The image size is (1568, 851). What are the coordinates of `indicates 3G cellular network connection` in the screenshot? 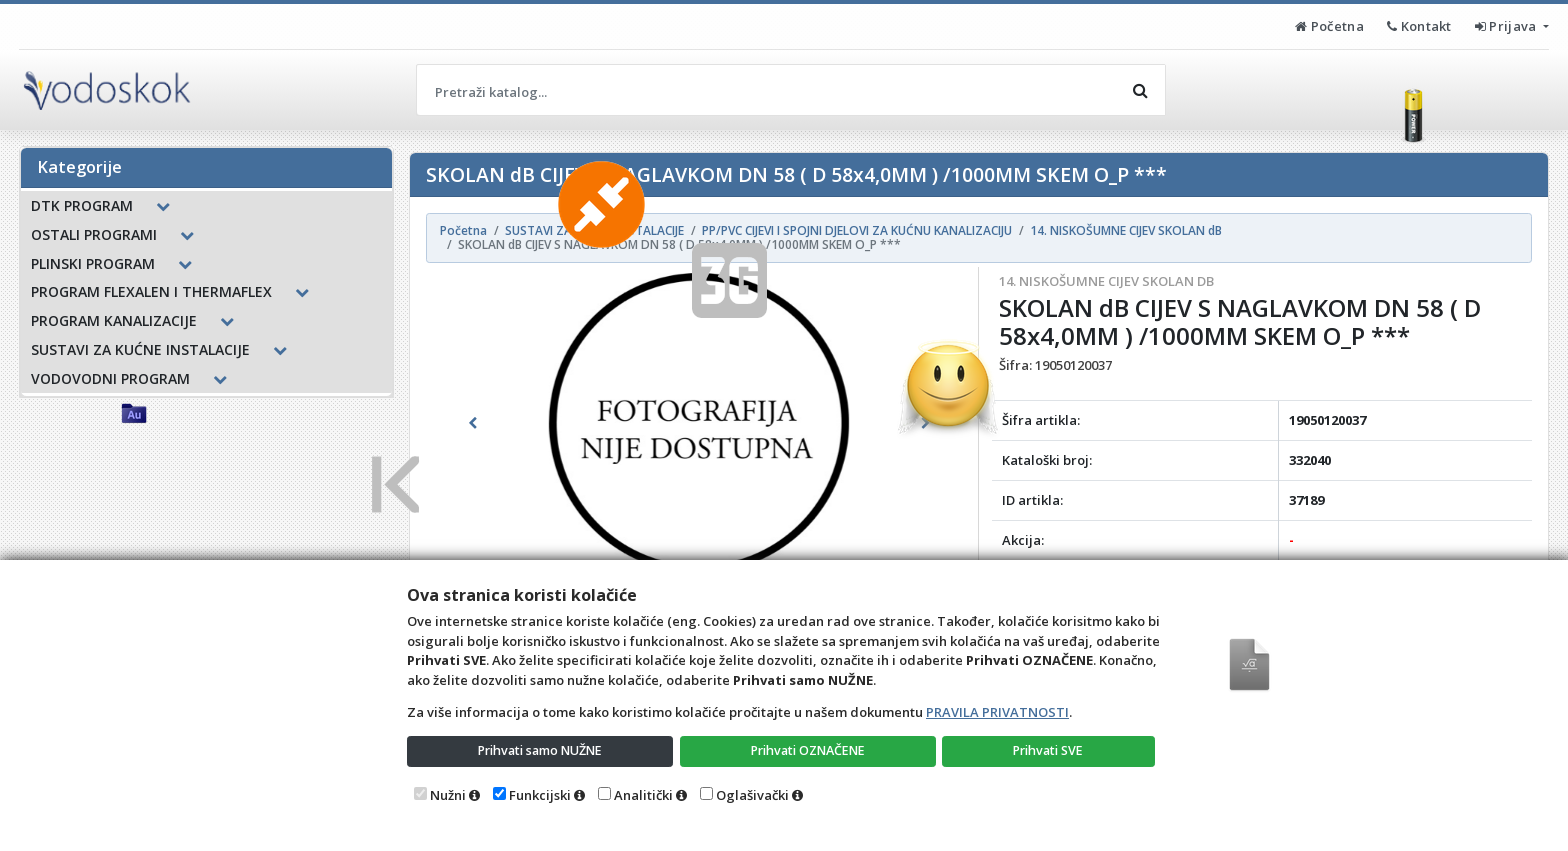 It's located at (729, 280).